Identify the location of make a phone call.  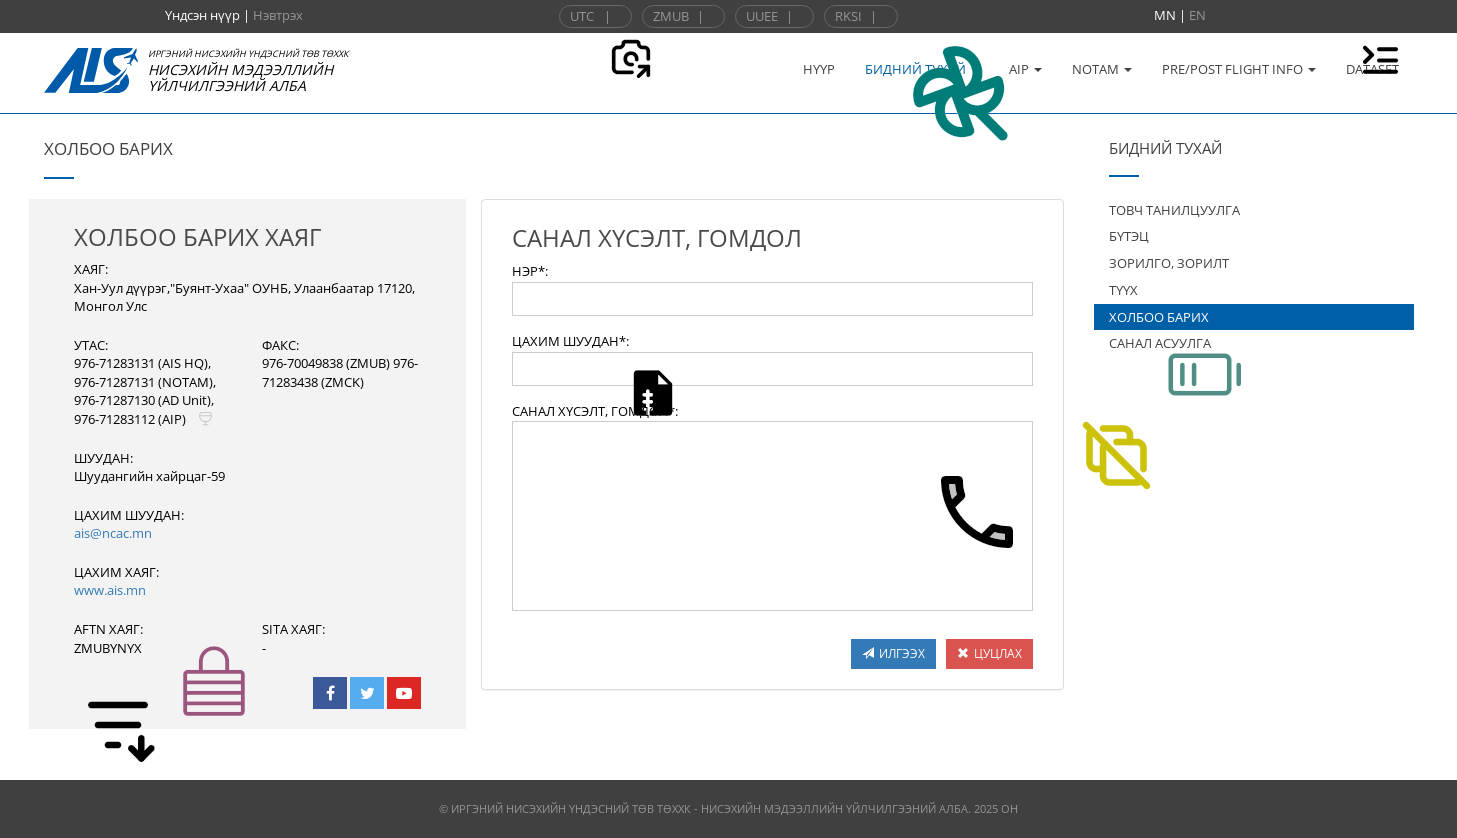
(977, 512).